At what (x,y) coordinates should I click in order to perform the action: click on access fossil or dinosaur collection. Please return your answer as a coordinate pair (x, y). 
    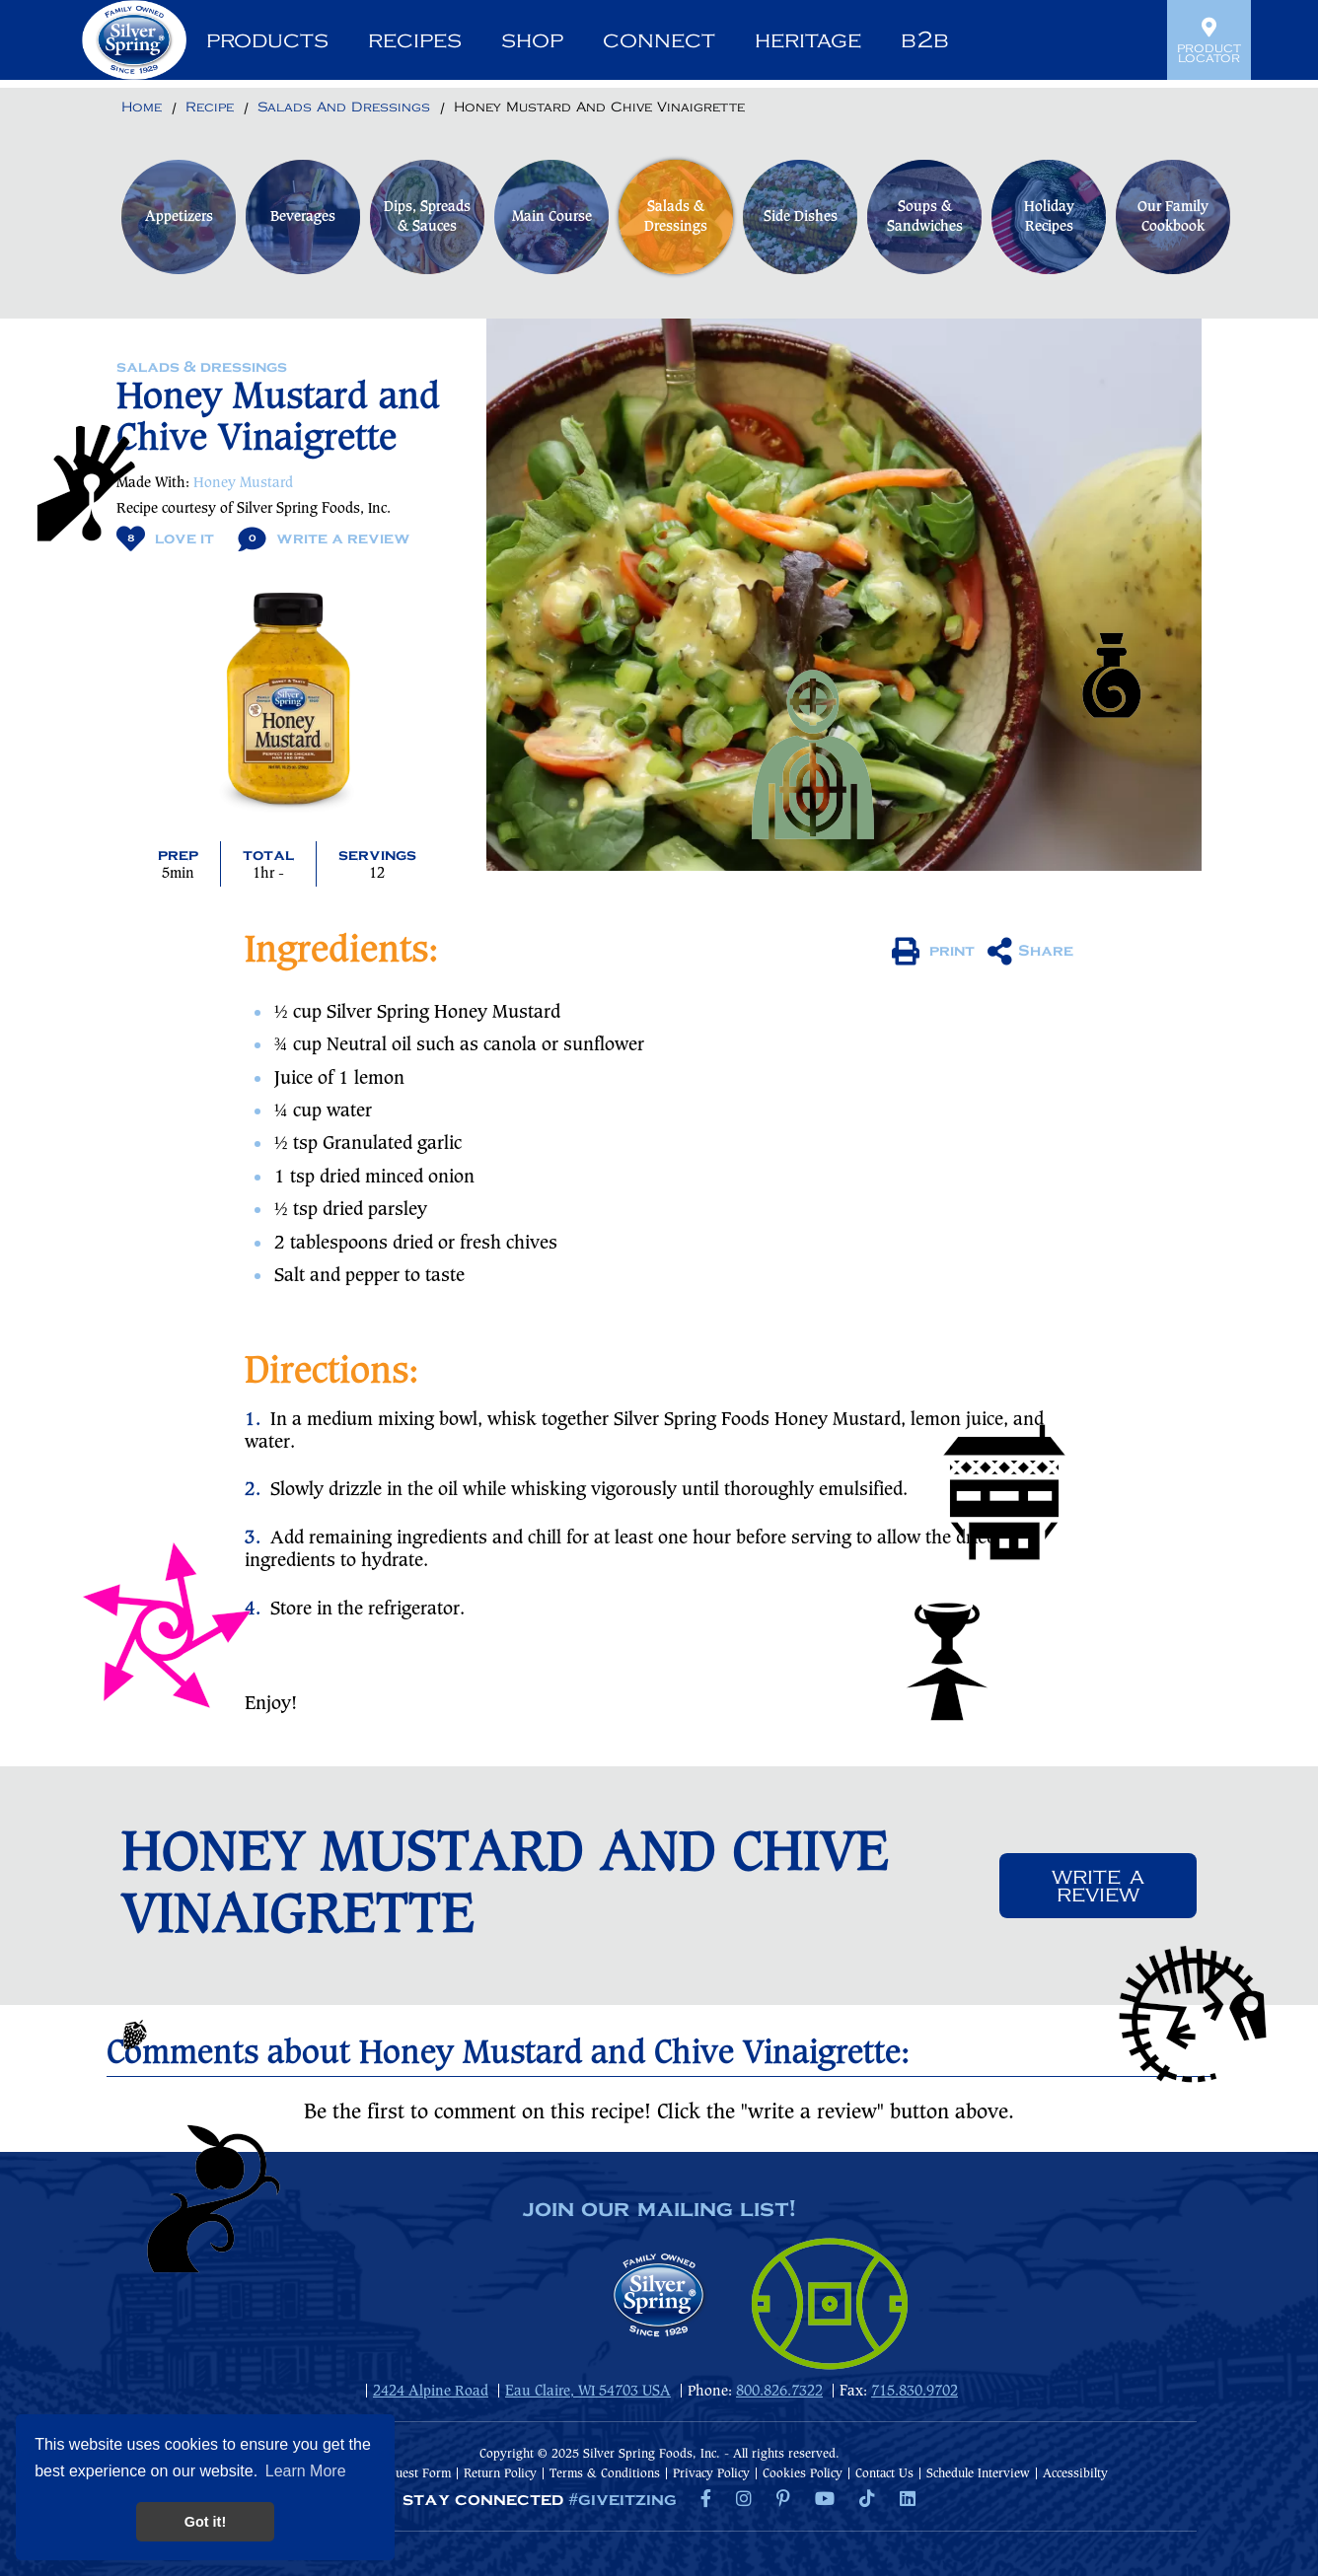
    Looking at the image, I should click on (1192, 2015).